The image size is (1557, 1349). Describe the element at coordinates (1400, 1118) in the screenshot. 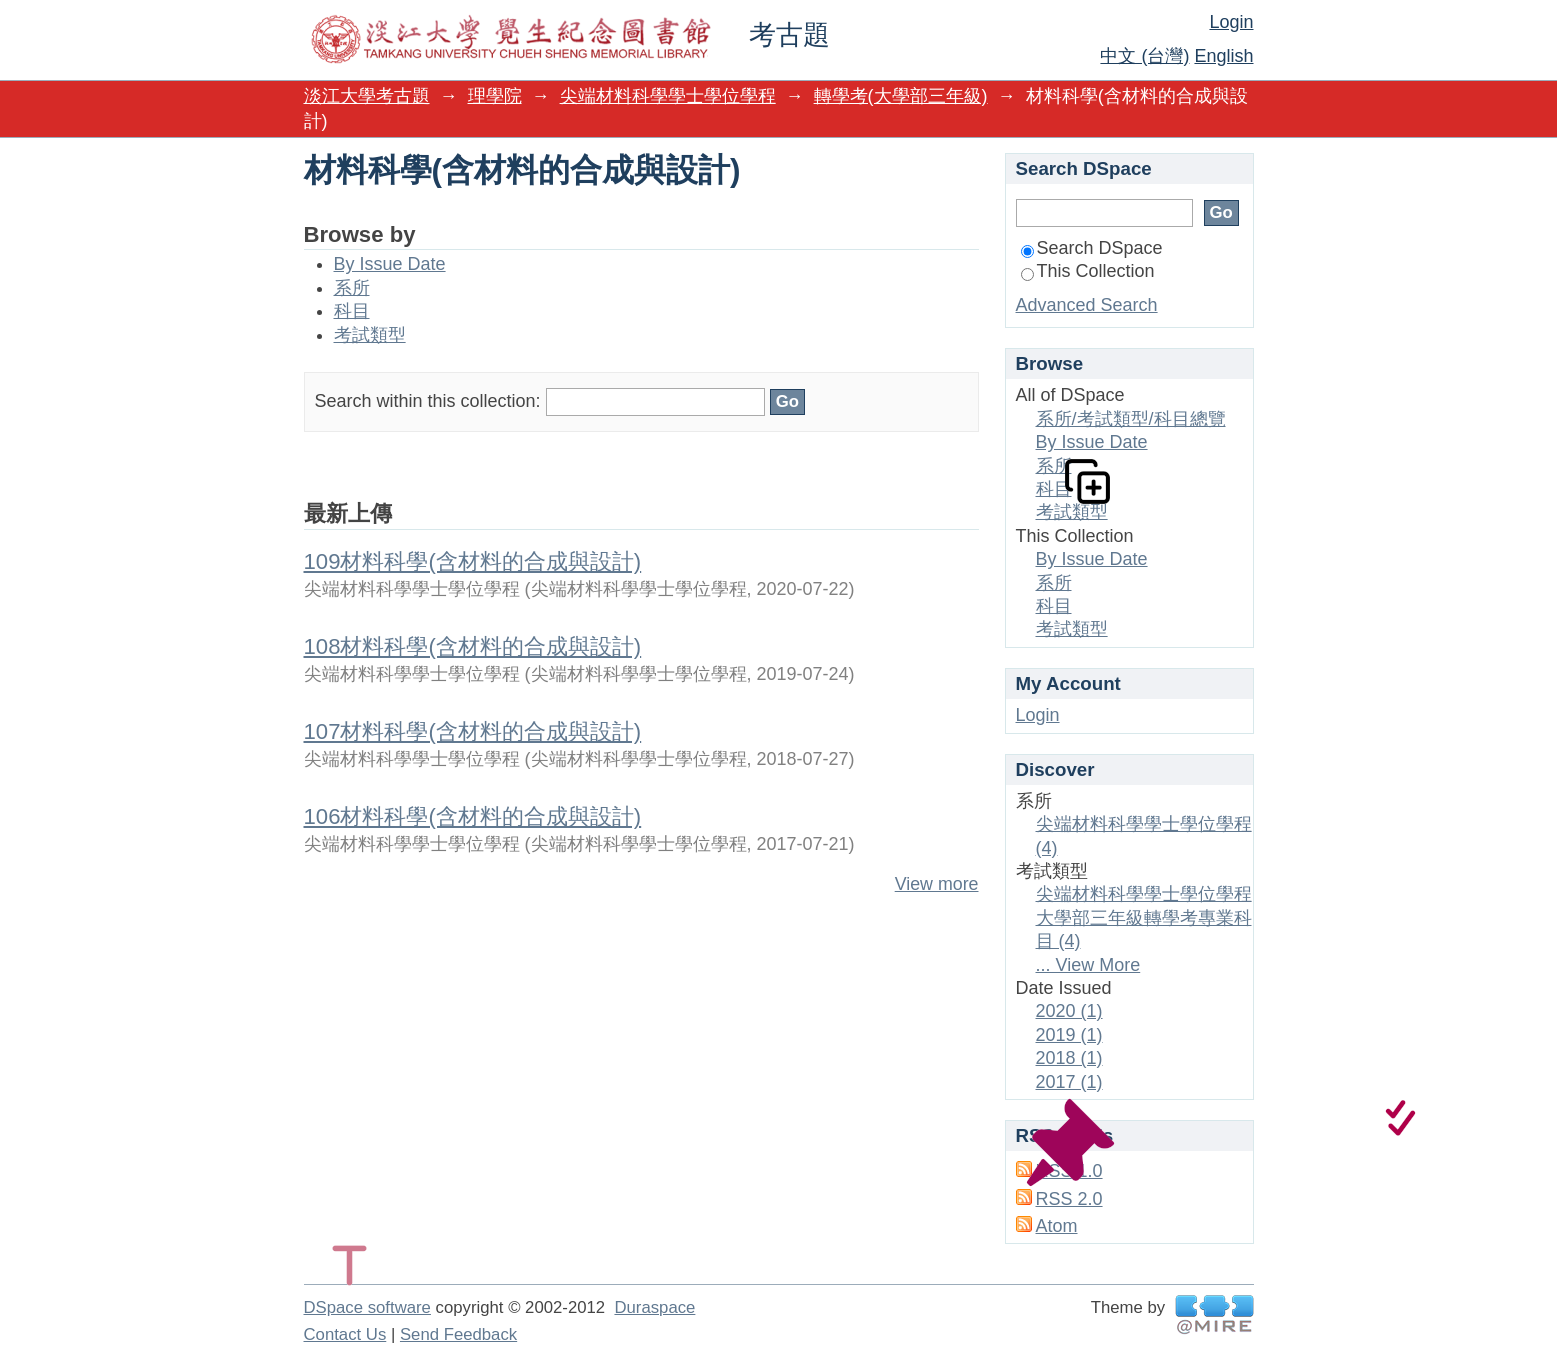

I see `indicates message has been read` at that location.